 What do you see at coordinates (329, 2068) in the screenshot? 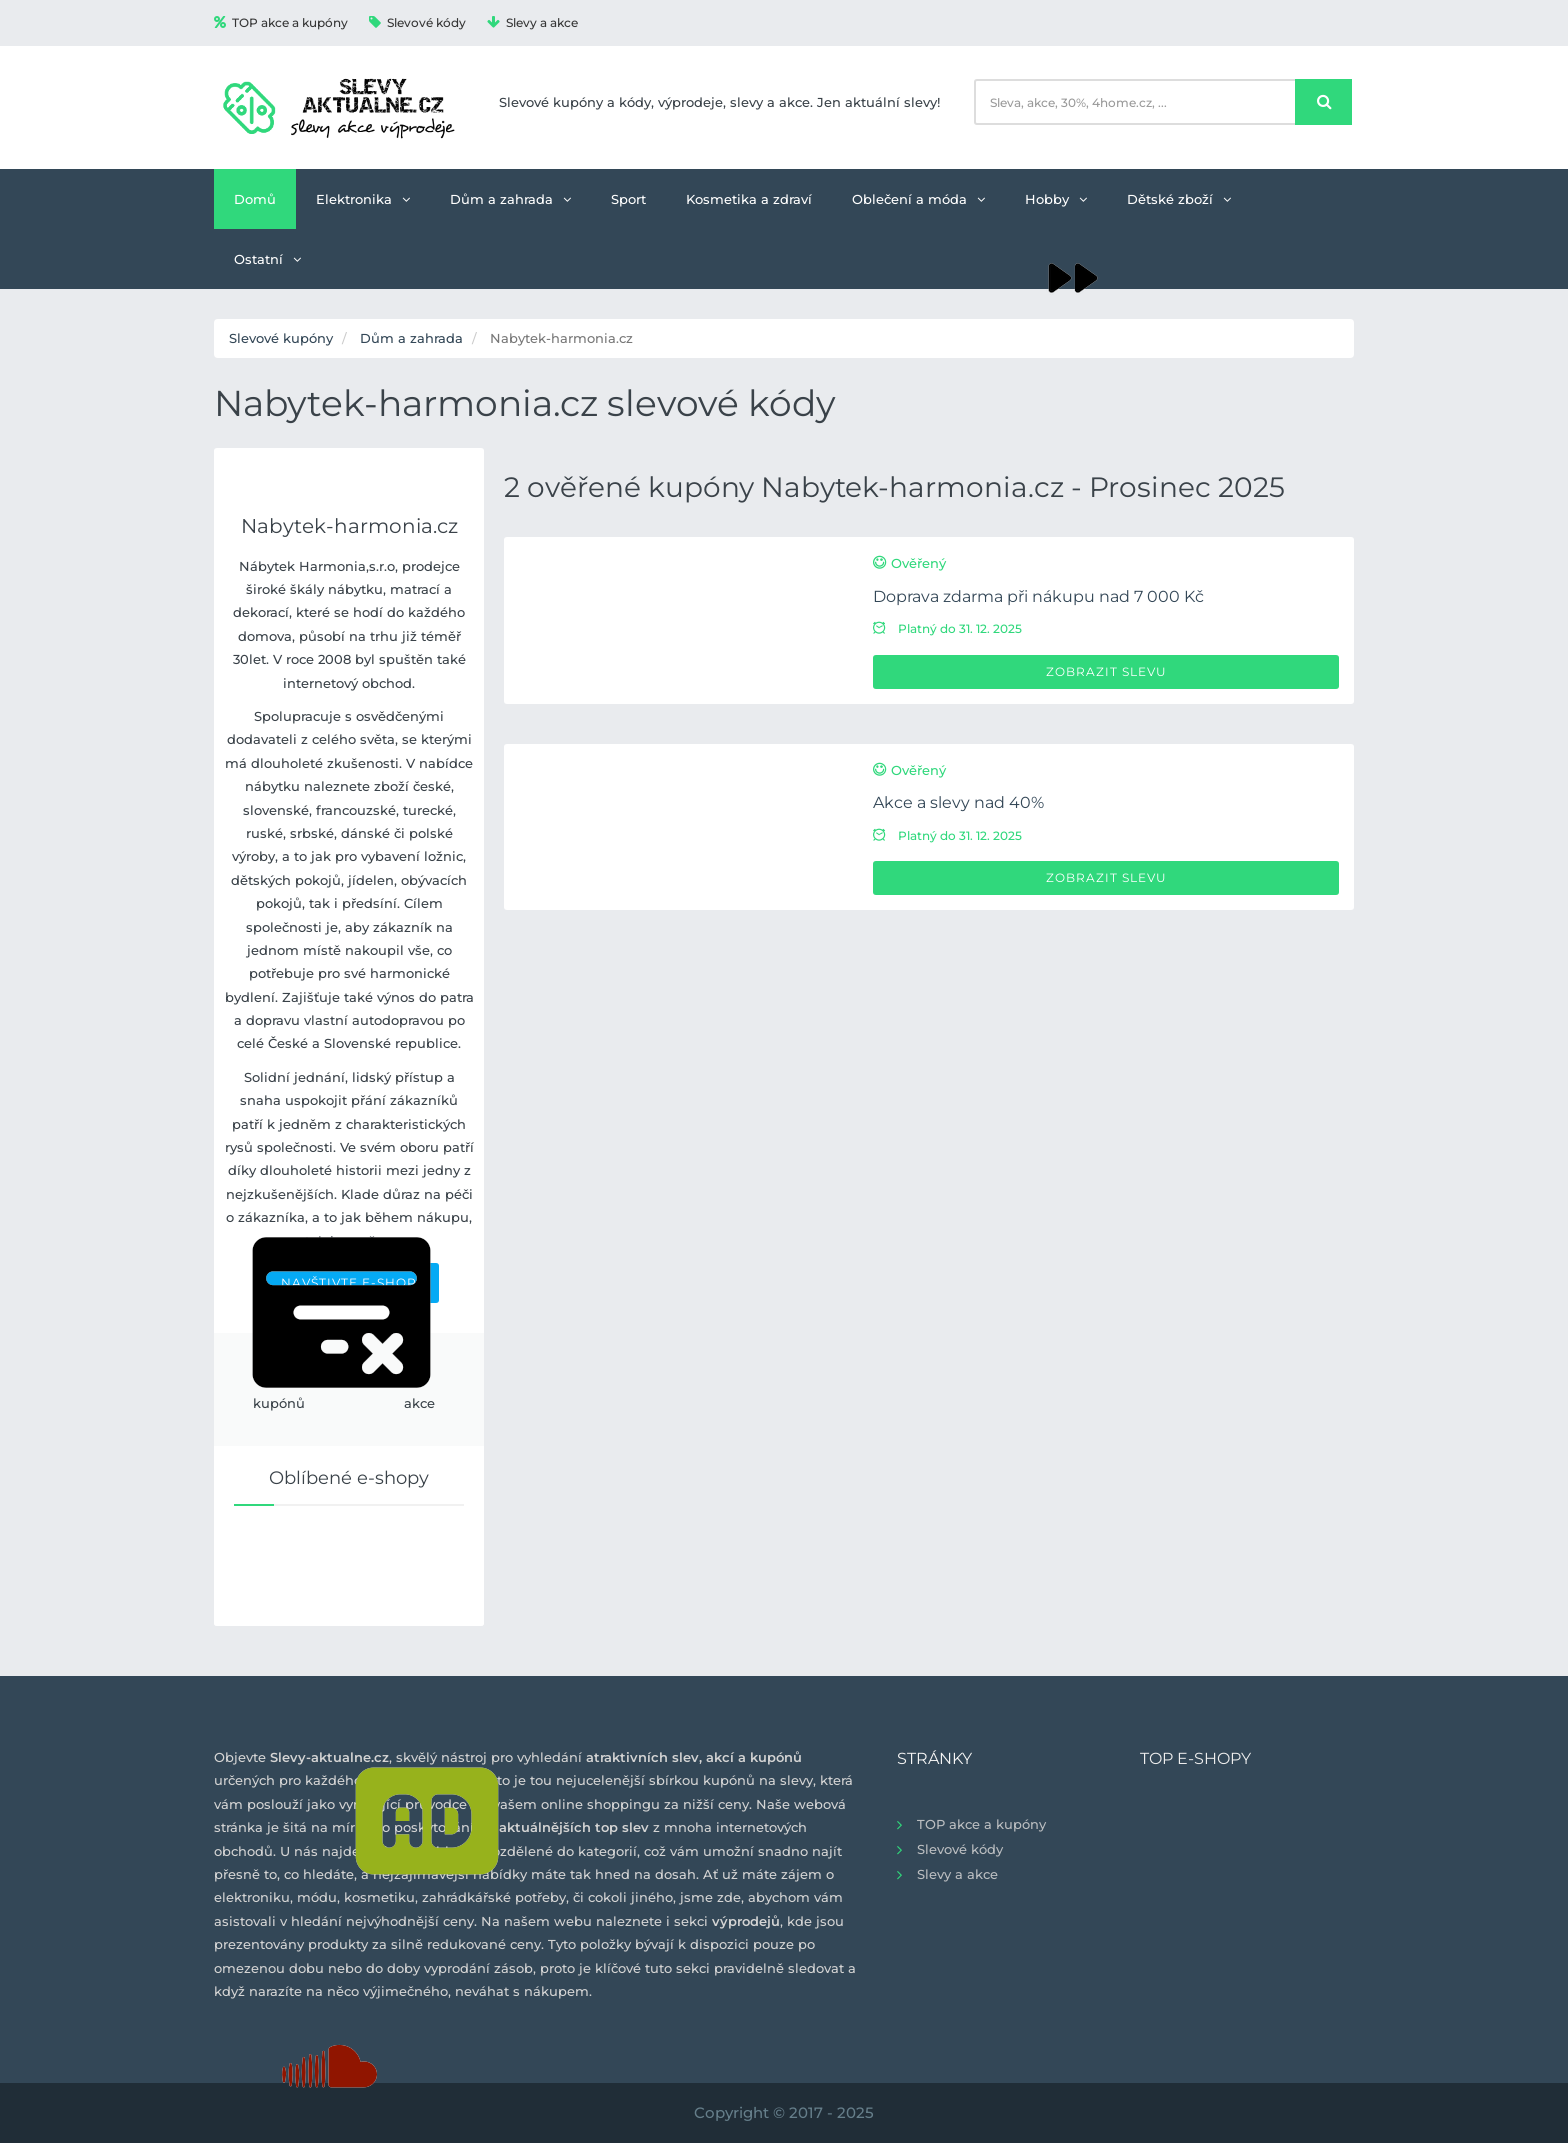
I see `open soundcloud app` at bounding box center [329, 2068].